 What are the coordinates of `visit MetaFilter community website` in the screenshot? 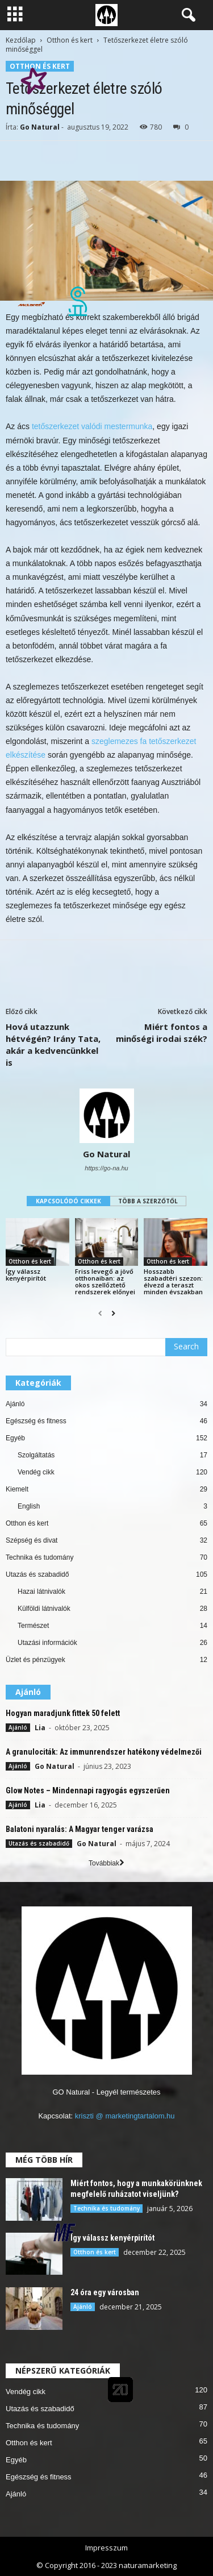 It's located at (64, 2232).